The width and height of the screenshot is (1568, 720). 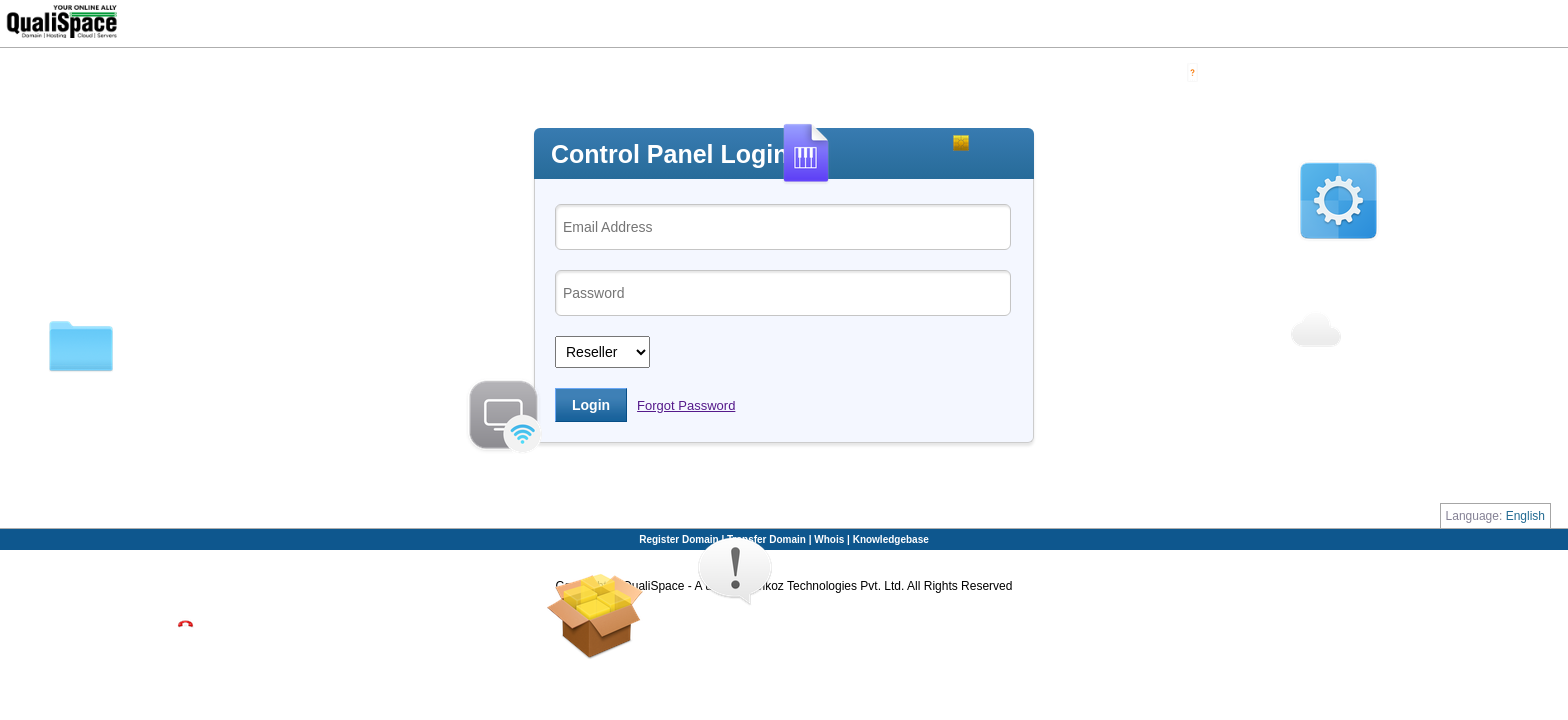 I want to click on end the current call, so click(x=185, y=621).